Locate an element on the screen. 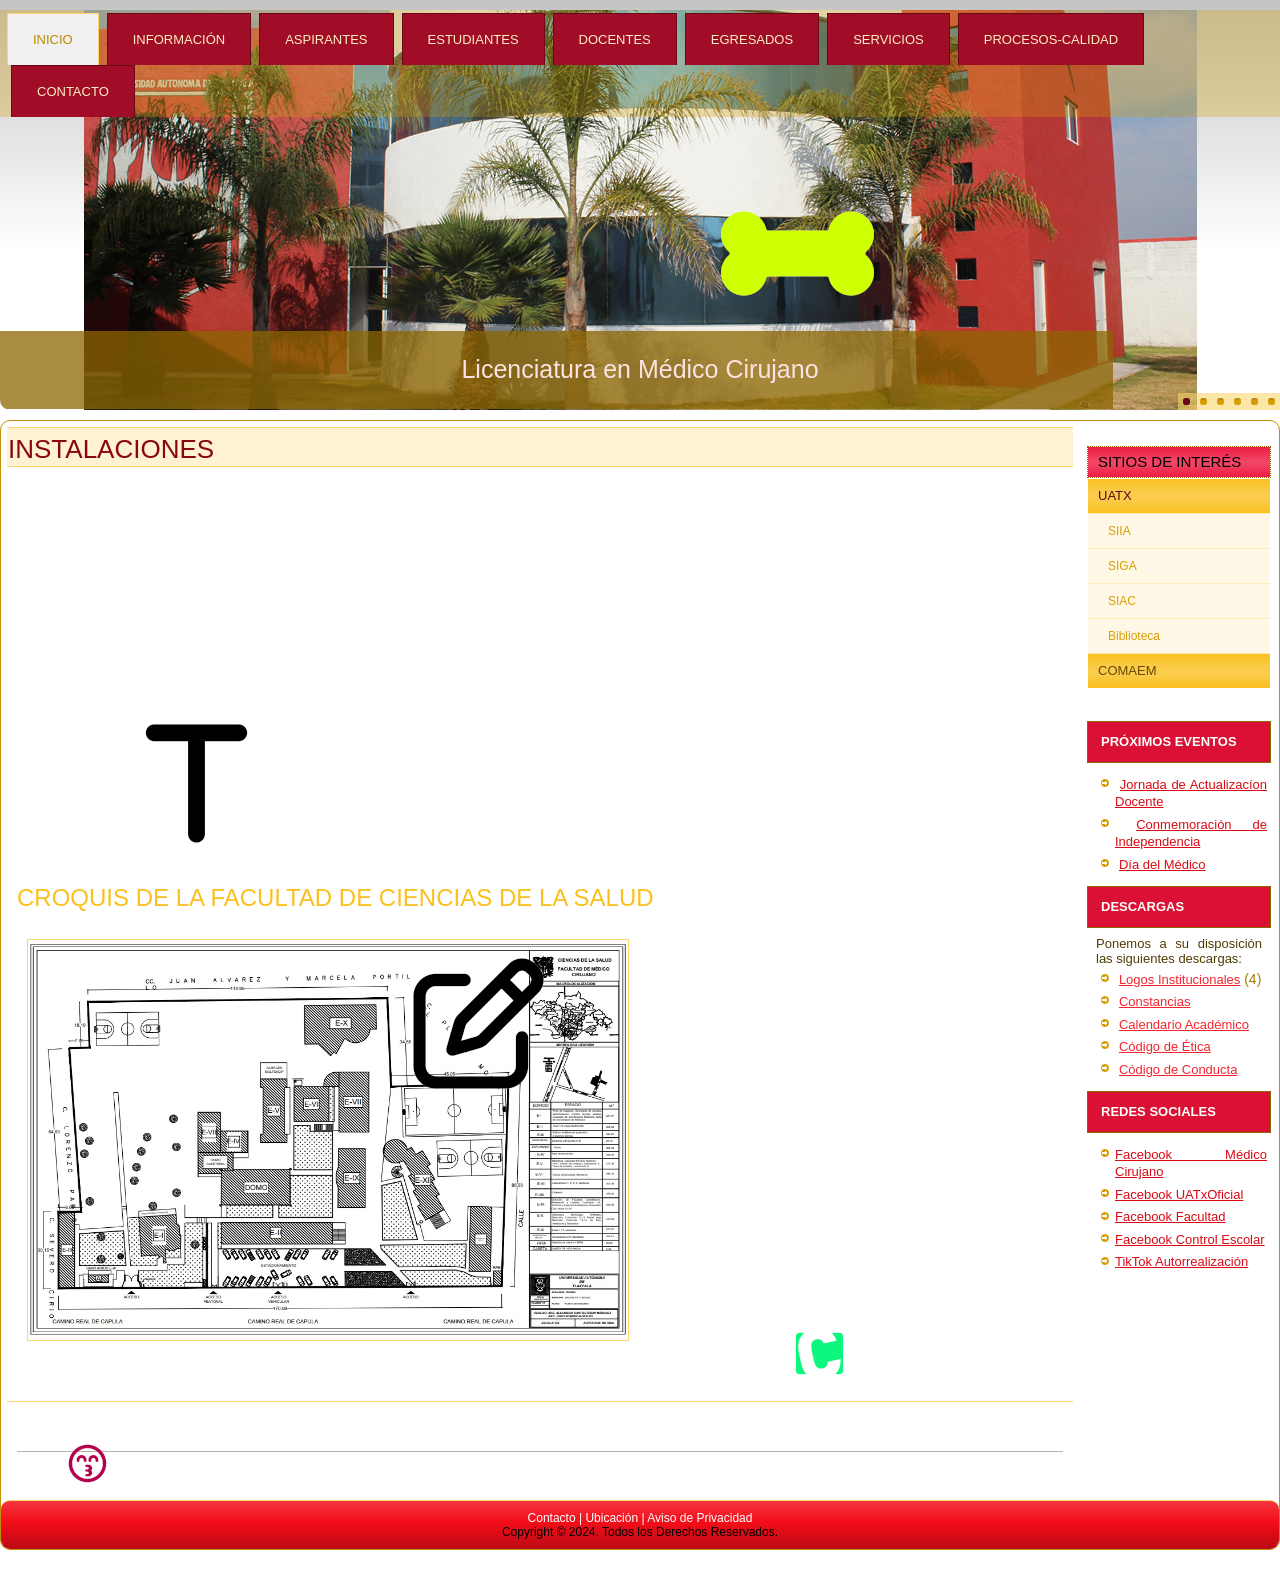 This screenshot has height=1570, width=1280. text formatting or typography options is located at coordinates (196, 783).